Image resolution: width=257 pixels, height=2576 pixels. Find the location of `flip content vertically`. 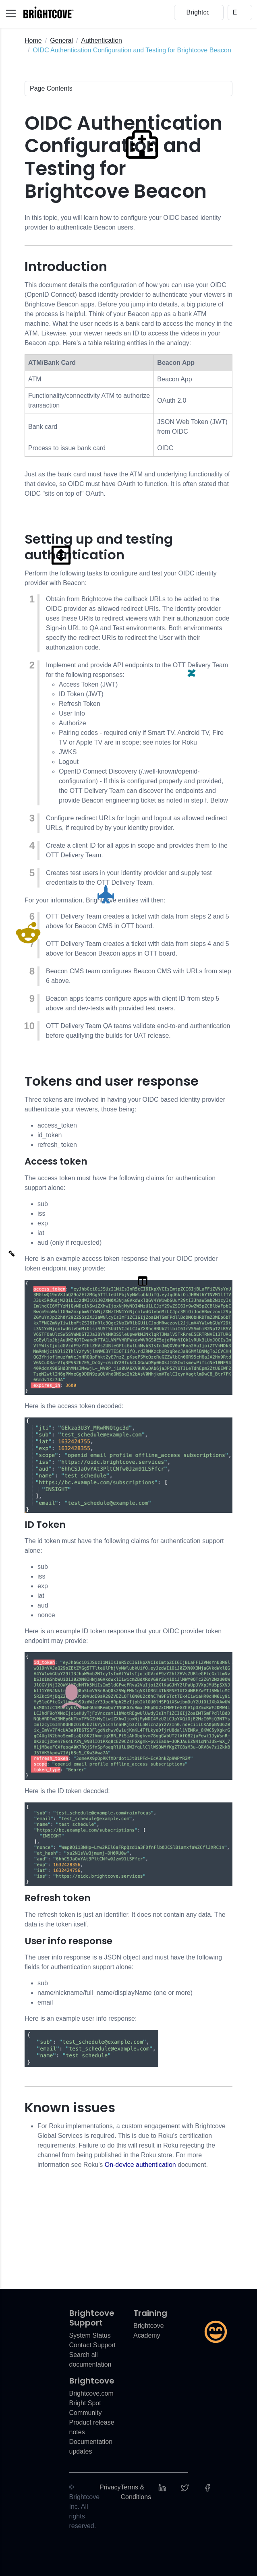

flip content vertically is located at coordinates (61, 555).